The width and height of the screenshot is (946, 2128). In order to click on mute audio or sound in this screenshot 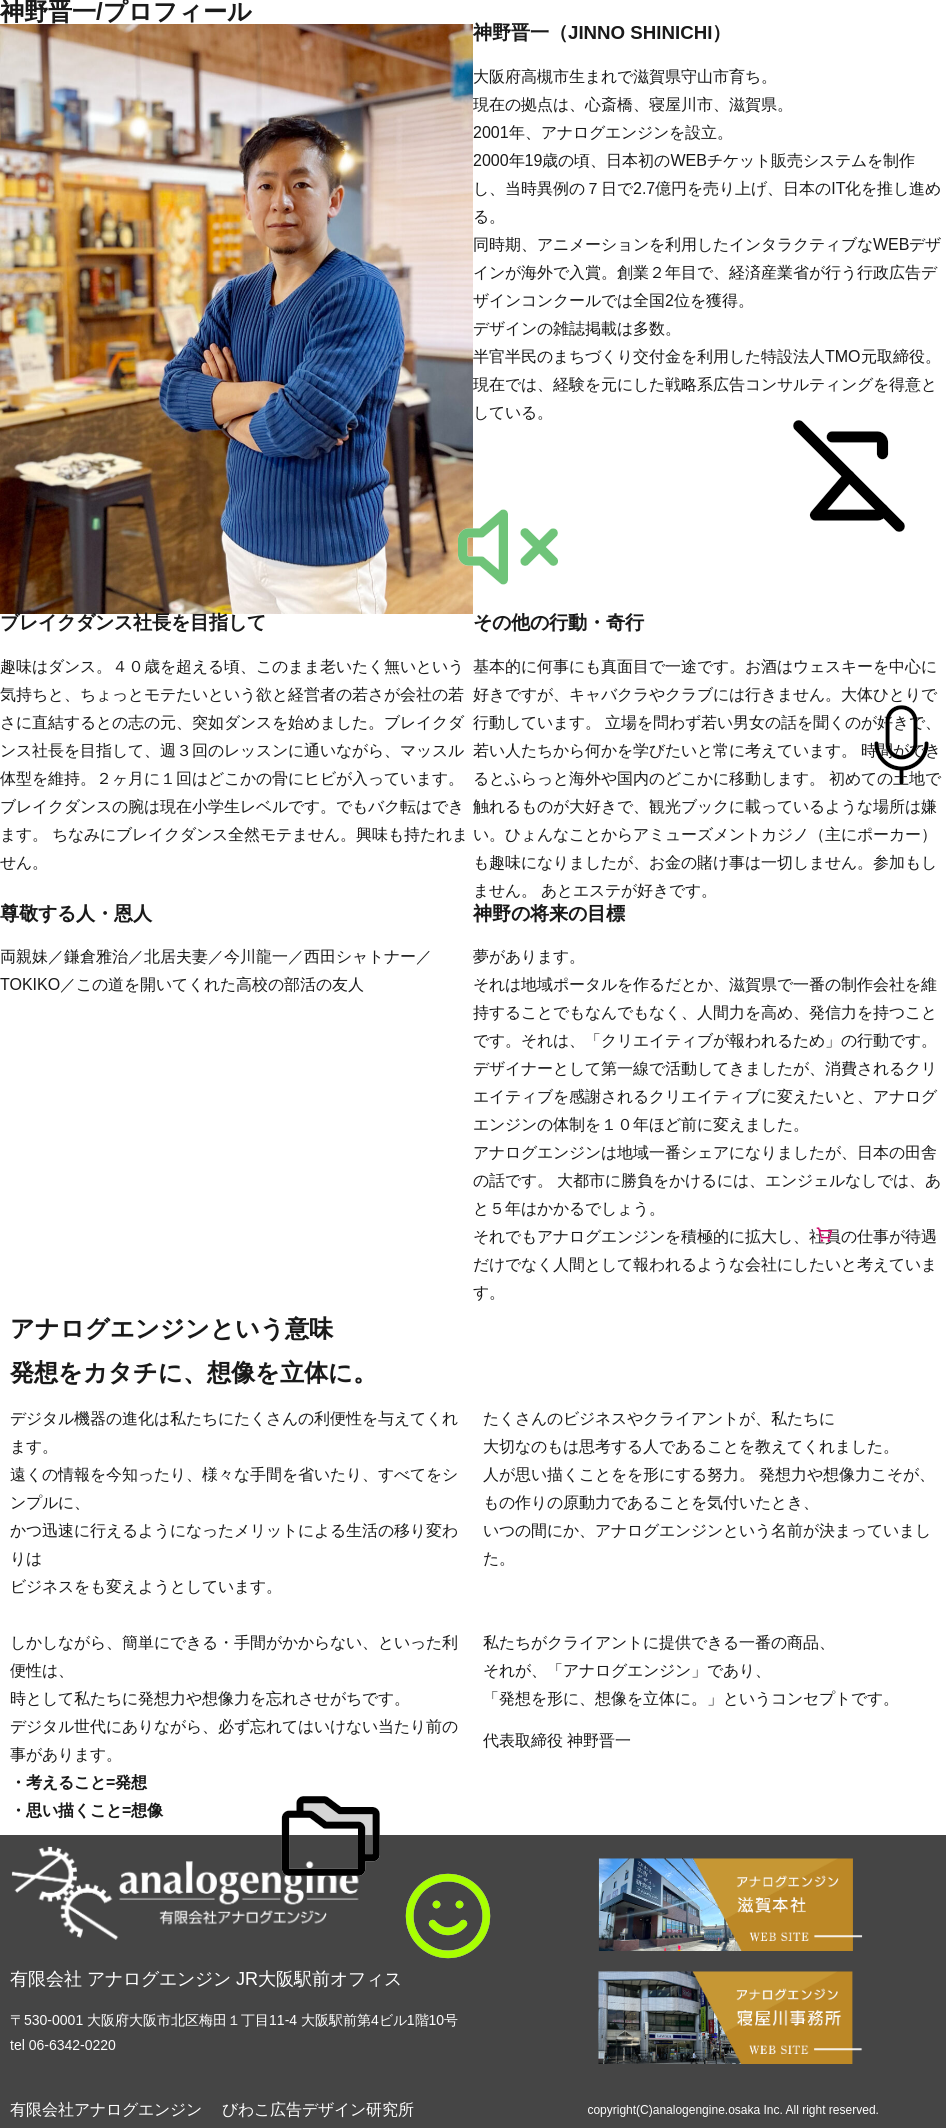, I will do `click(508, 547)`.